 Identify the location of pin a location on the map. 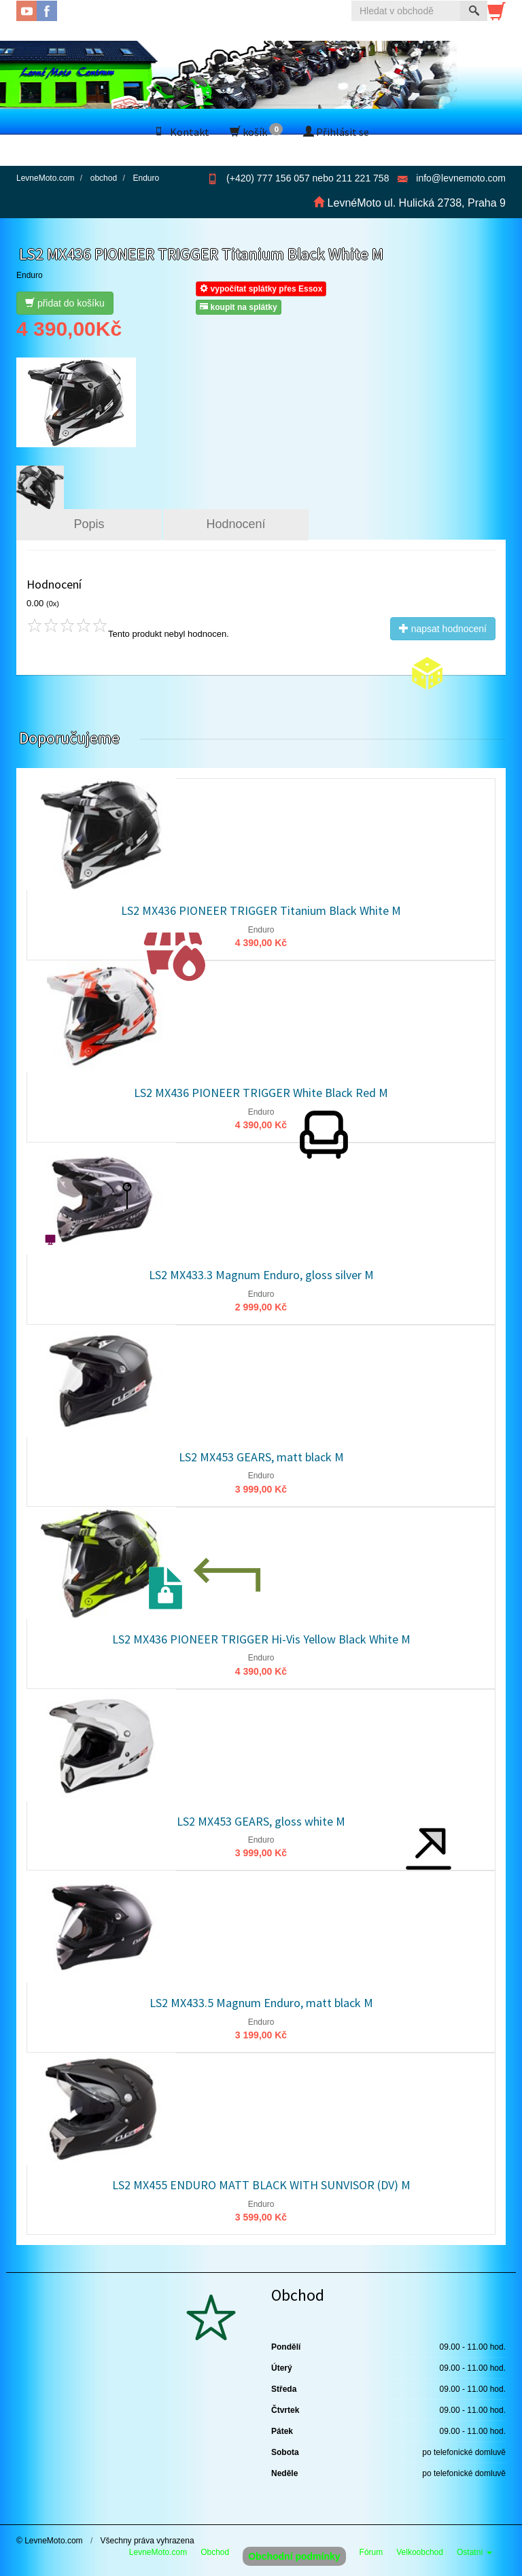
(127, 1196).